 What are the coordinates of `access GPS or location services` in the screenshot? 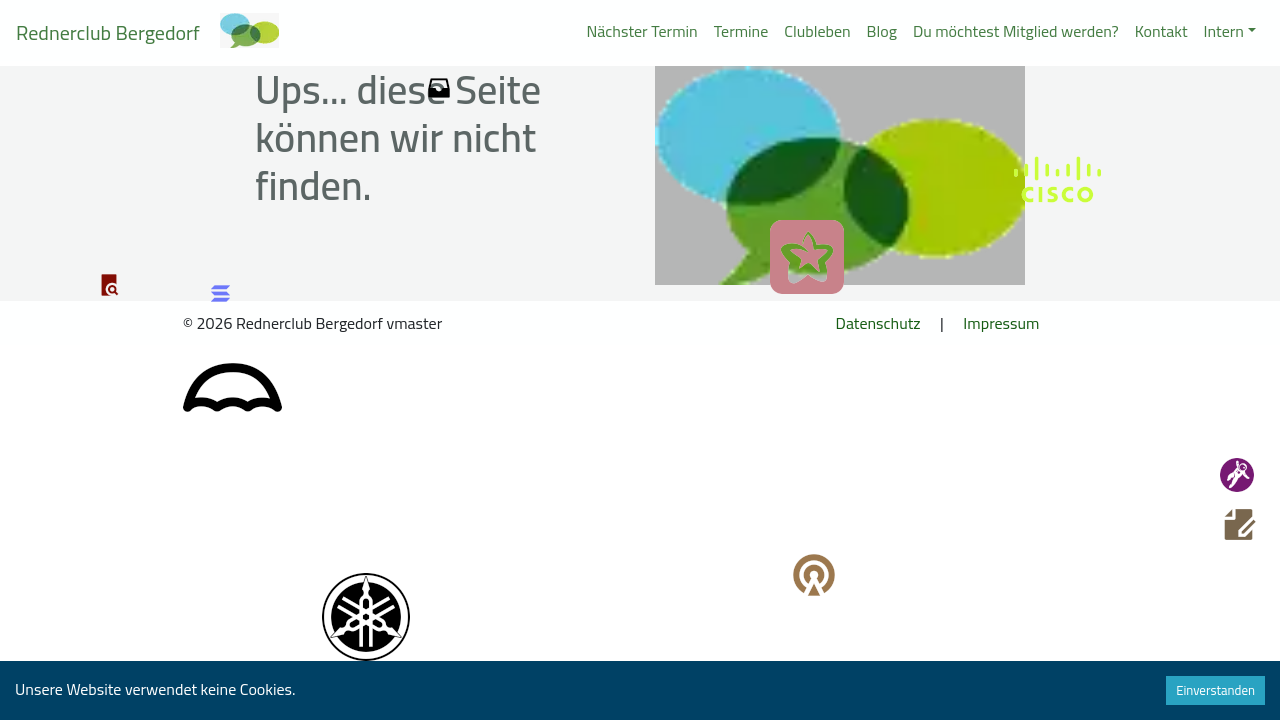 It's located at (814, 575).